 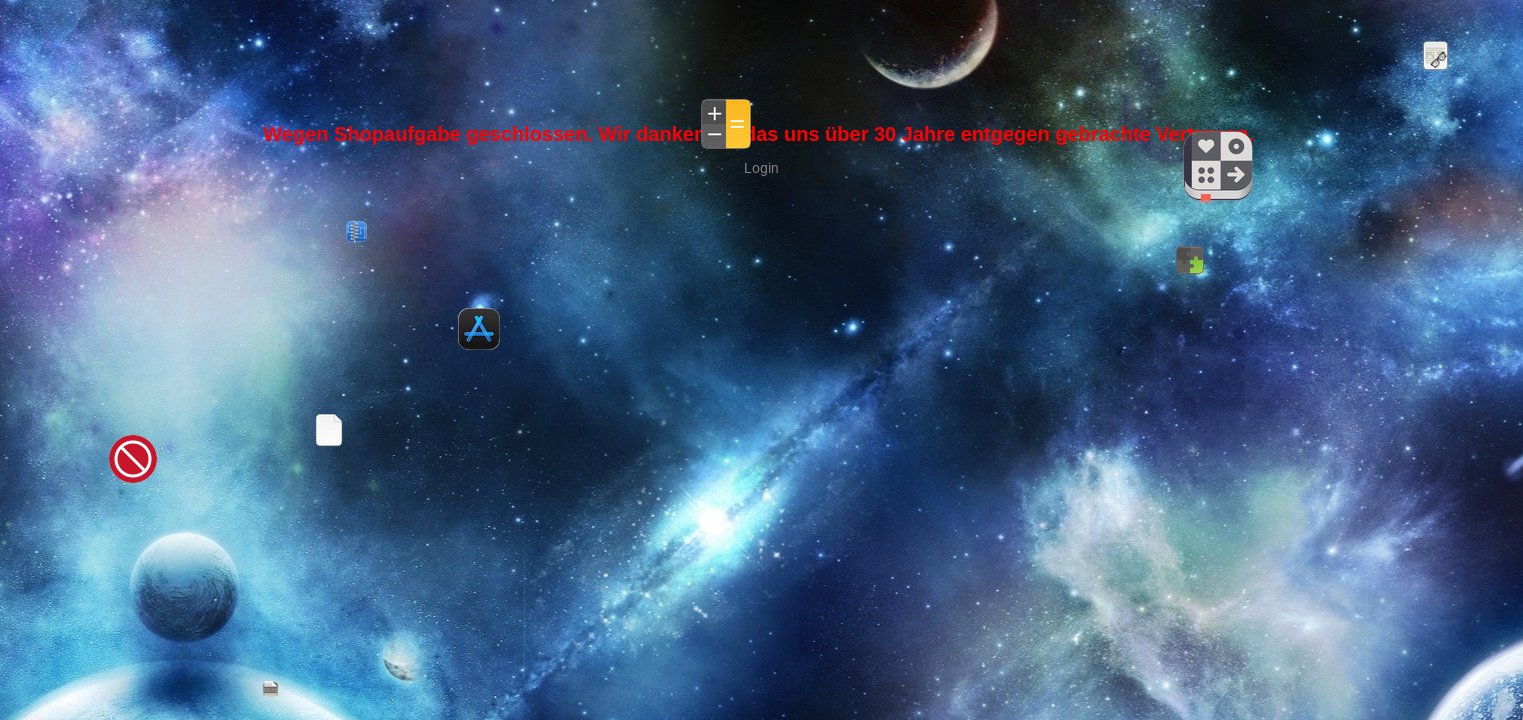 What do you see at coordinates (1218, 166) in the screenshot?
I see `open the icon library app` at bounding box center [1218, 166].